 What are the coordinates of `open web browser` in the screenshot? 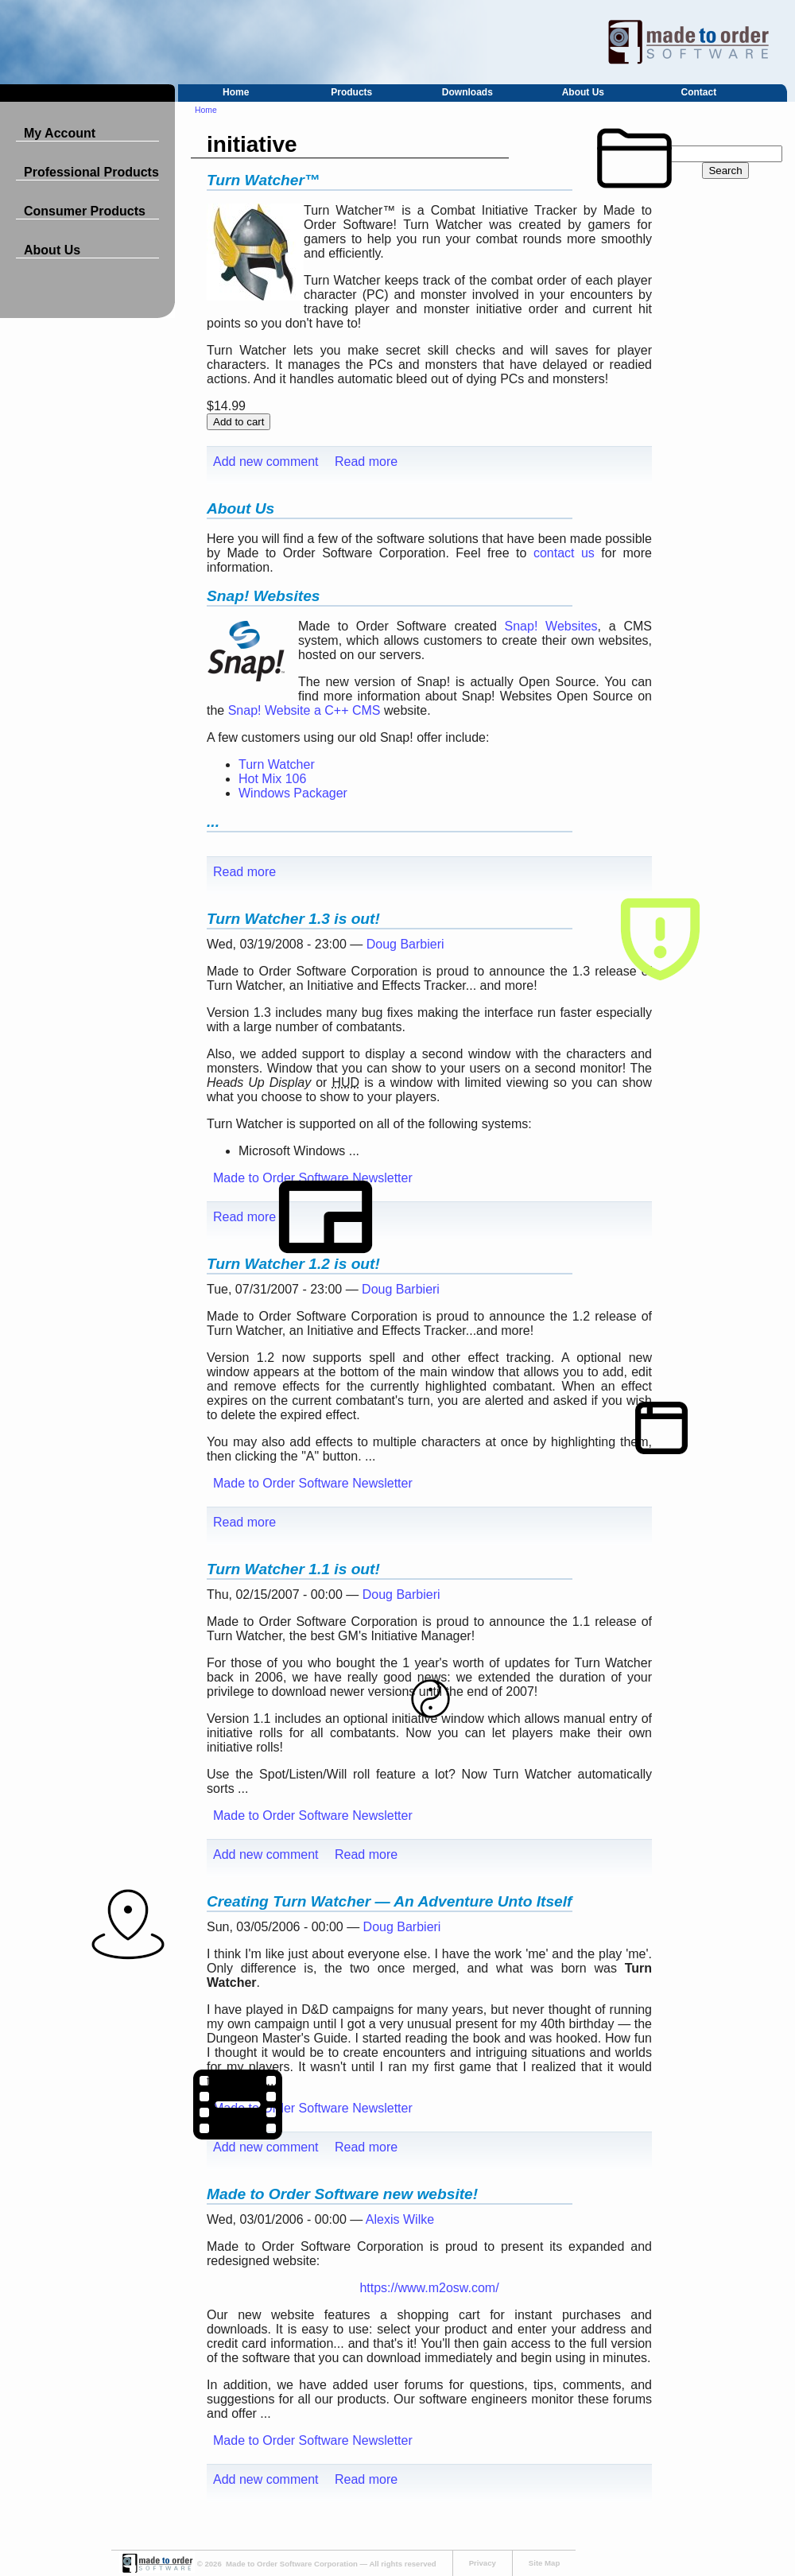 It's located at (661, 1428).